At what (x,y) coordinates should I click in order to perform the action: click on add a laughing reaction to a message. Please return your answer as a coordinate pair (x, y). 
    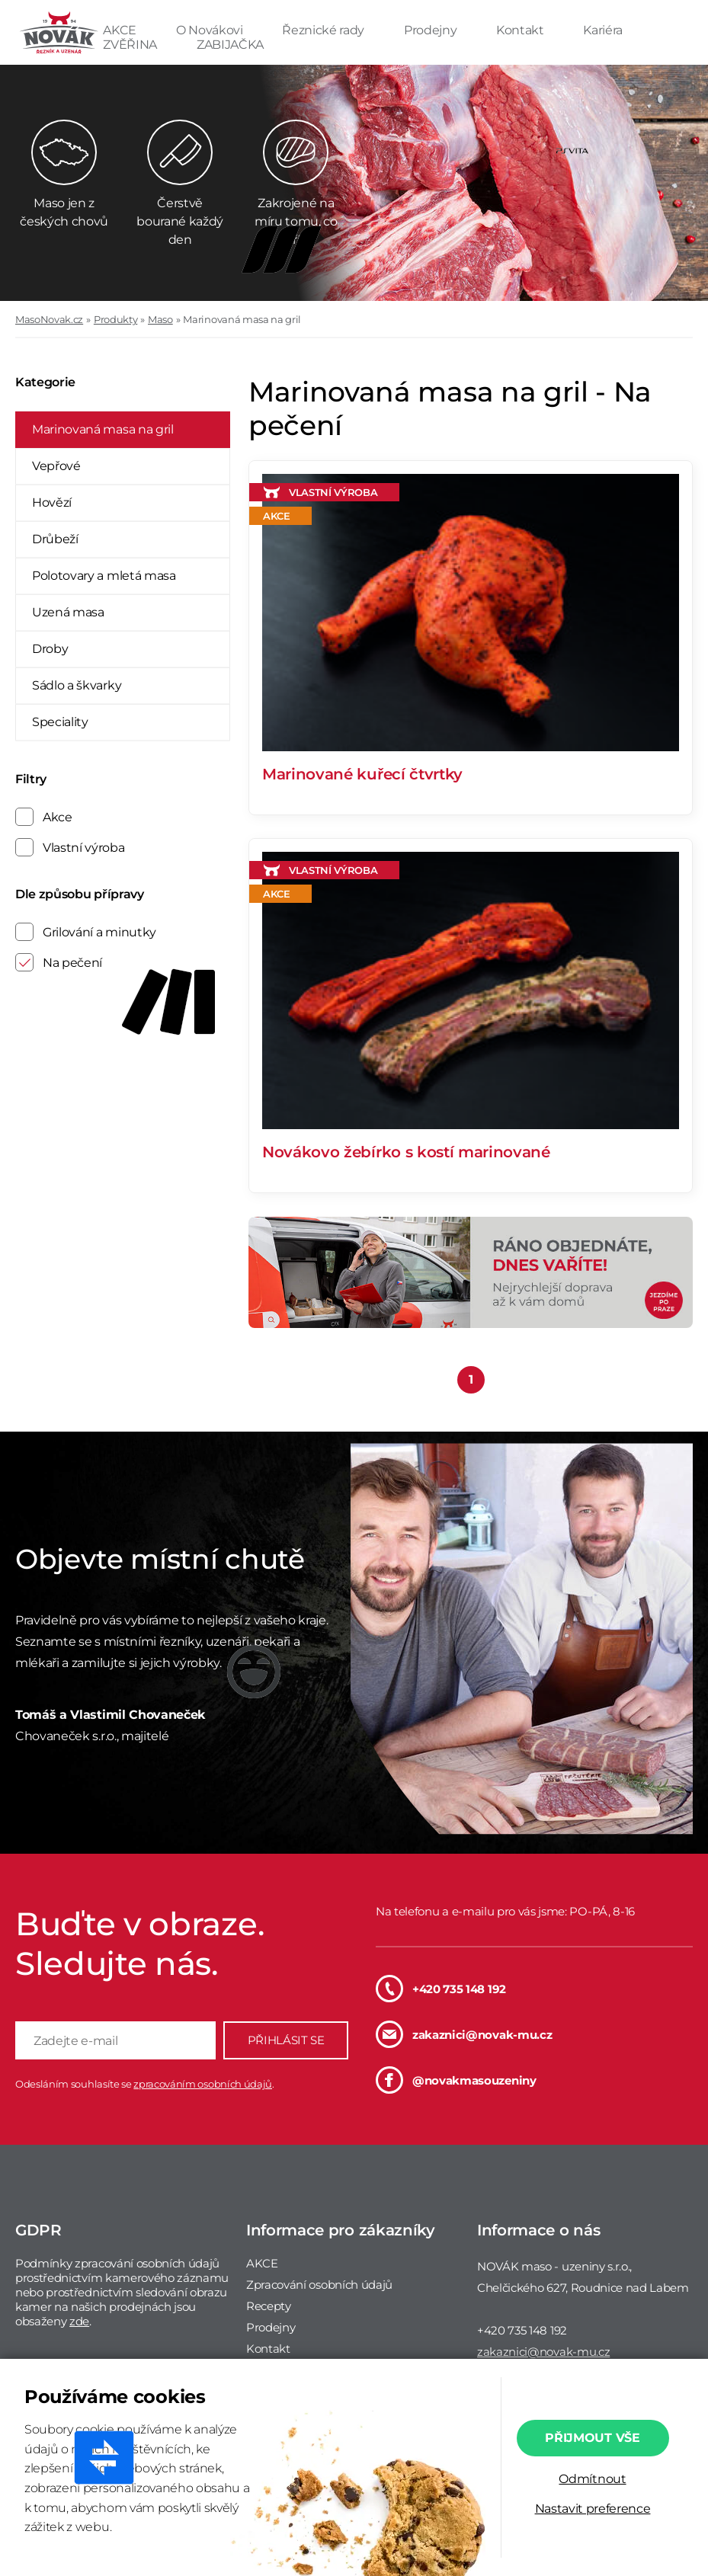
    Looking at the image, I should click on (254, 1672).